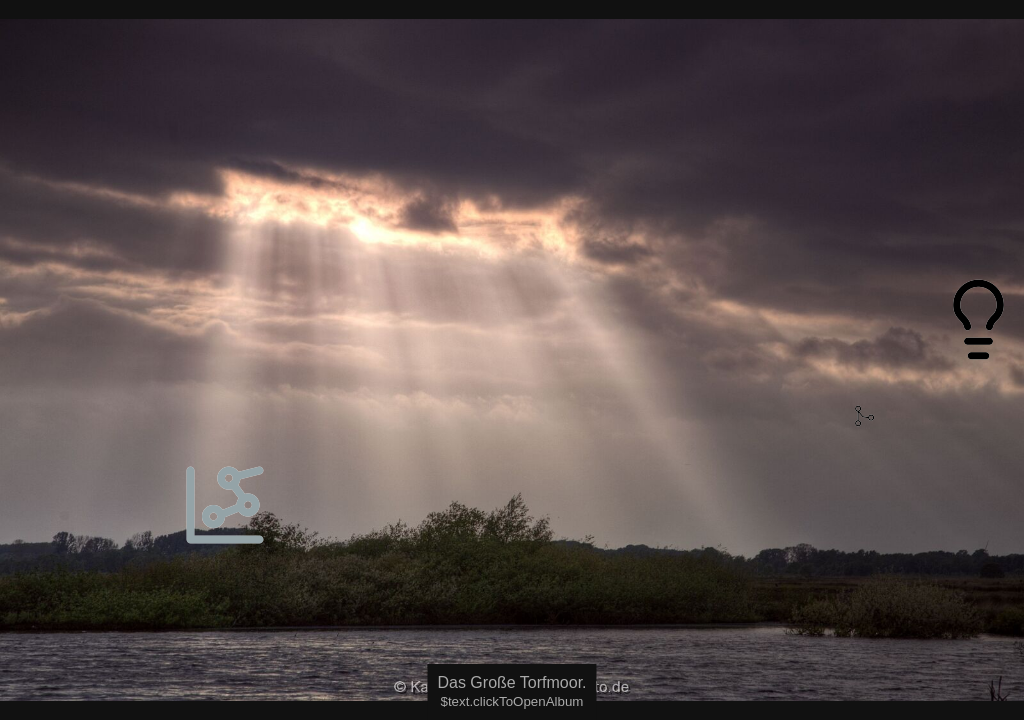 This screenshot has height=720, width=1024. I want to click on view scatter plot data visualization, so click(225, 505).